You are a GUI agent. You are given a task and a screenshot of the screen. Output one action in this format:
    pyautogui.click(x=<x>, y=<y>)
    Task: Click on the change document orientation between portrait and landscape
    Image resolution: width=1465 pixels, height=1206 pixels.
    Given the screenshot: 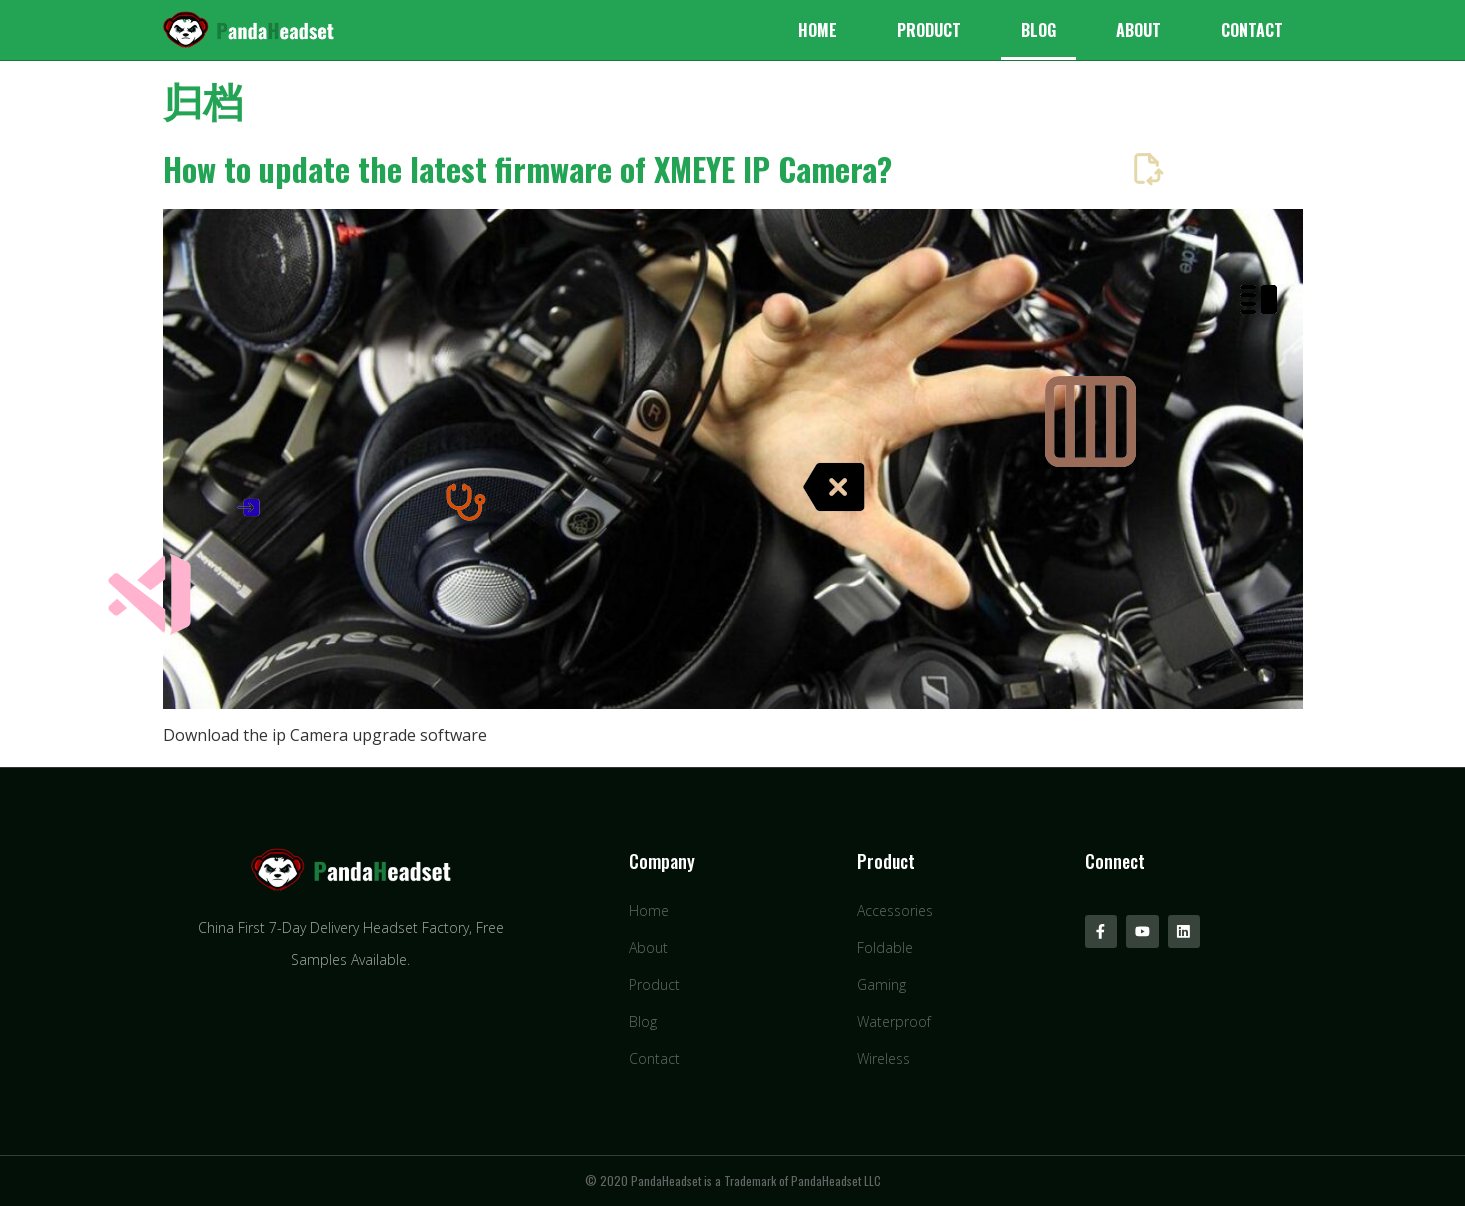 What is the action you would take?
    pyautogui.click(x=1146, y=168)
    